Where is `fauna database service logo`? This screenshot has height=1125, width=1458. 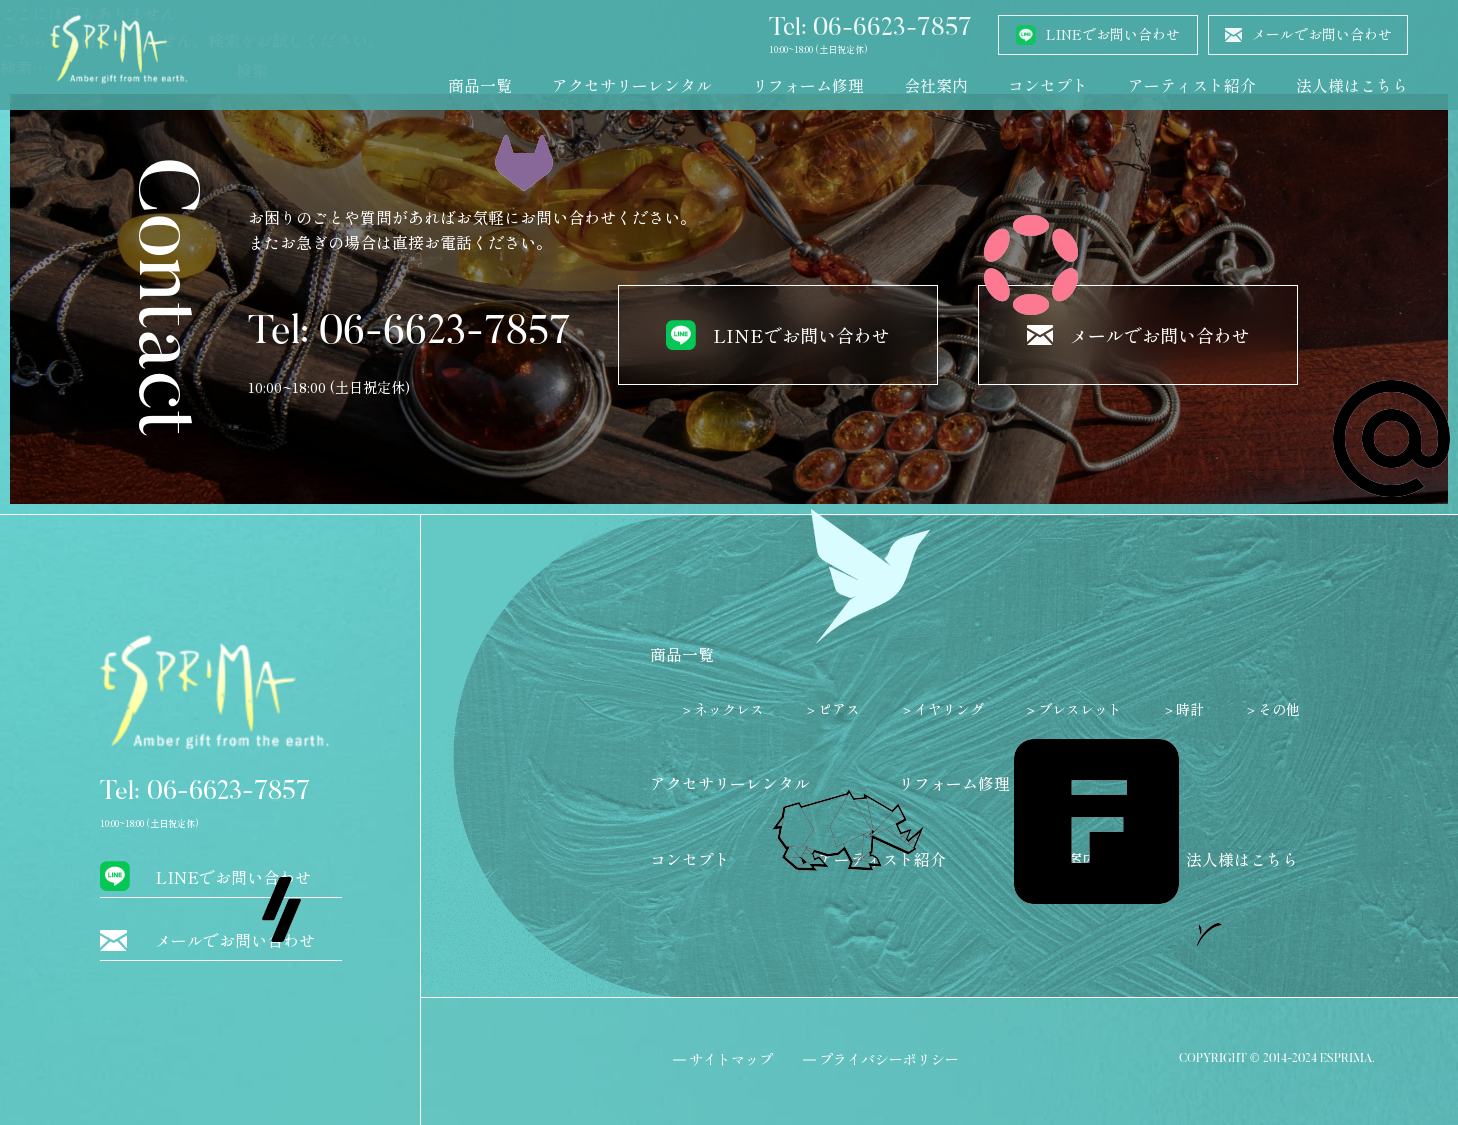 fauna database service logo is located at coordinates (870, 576).